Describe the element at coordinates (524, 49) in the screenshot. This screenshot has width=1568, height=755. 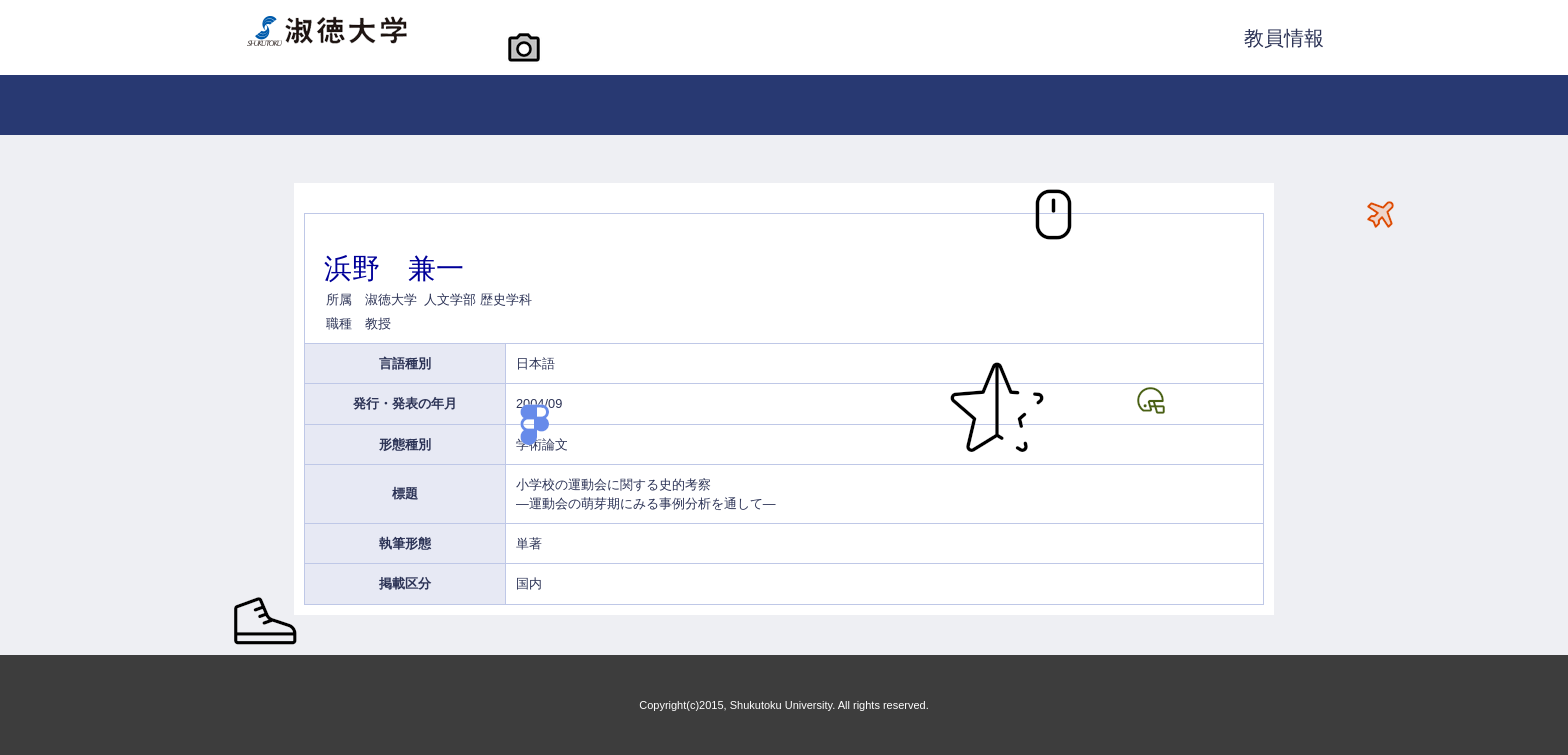
I see `take a photo` at that location.